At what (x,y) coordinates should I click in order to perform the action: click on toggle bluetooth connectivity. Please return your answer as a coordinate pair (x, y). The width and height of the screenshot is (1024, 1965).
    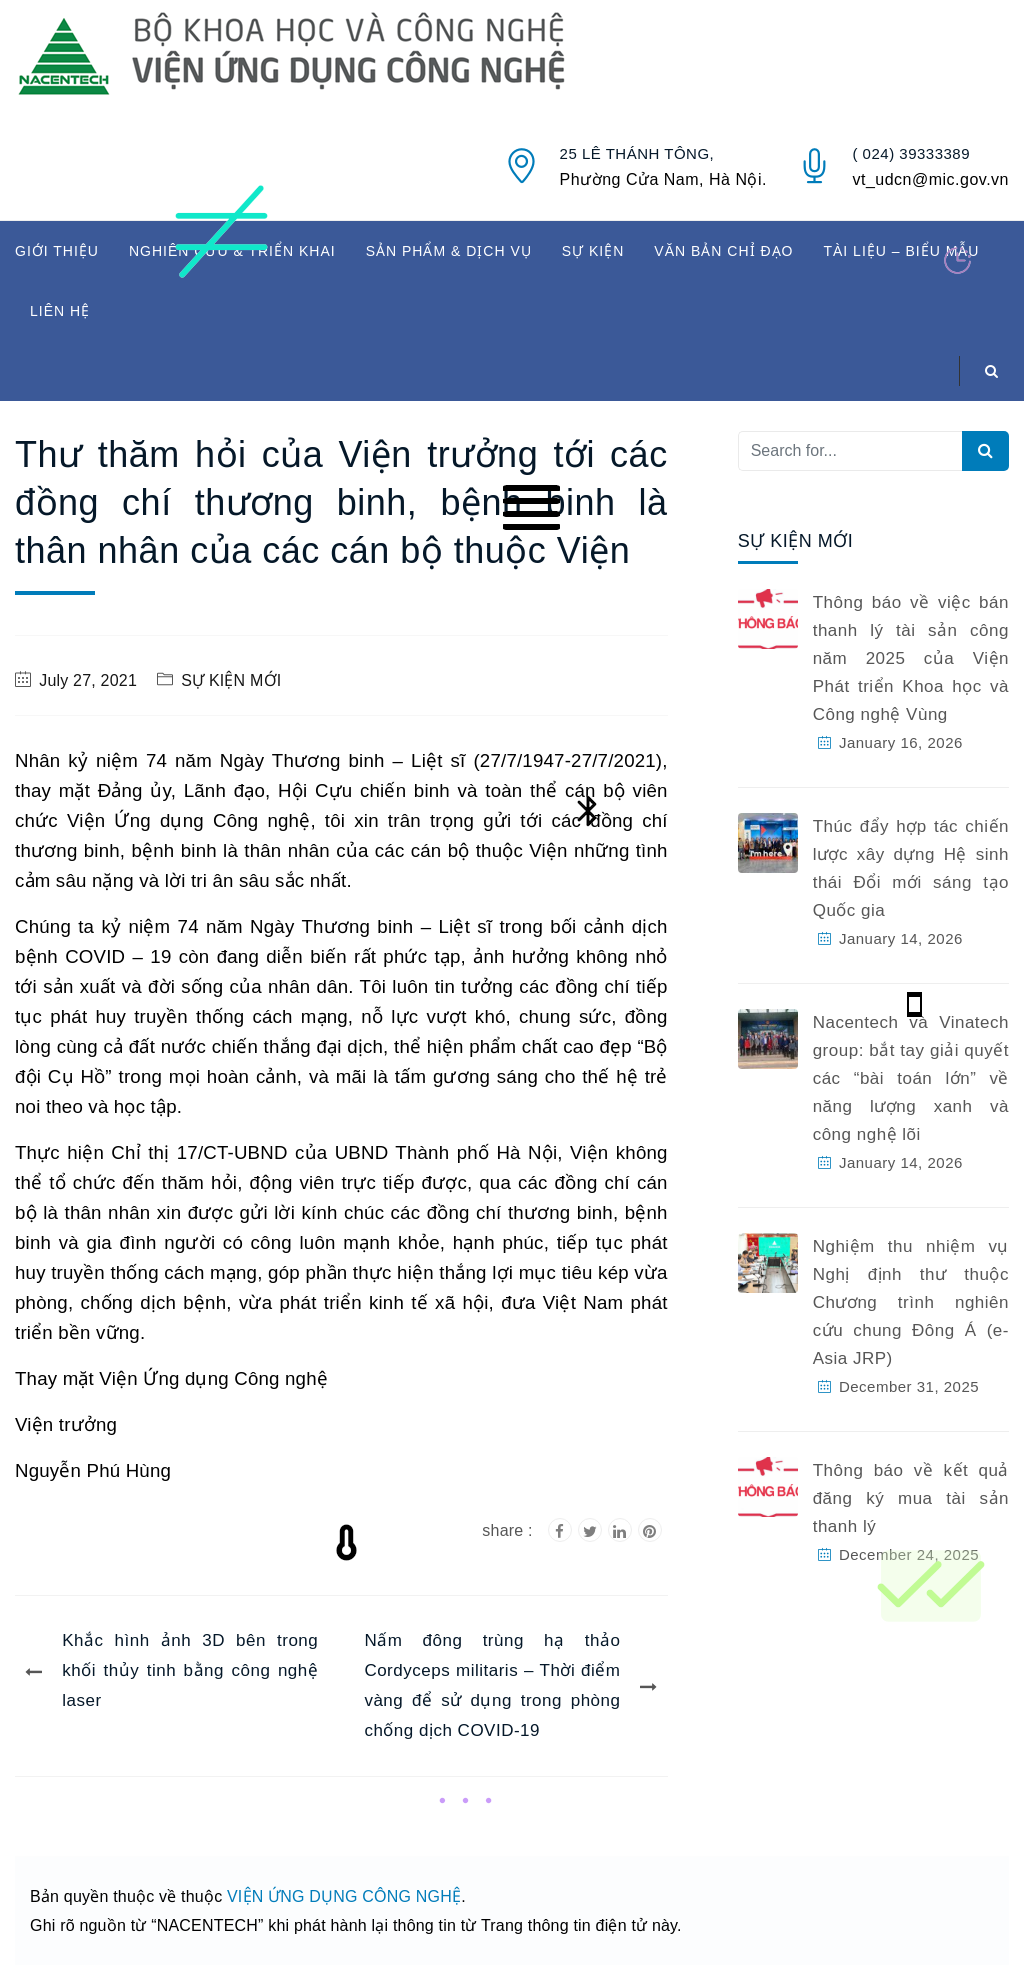
    Looking at the image, I should click on (588, 811).